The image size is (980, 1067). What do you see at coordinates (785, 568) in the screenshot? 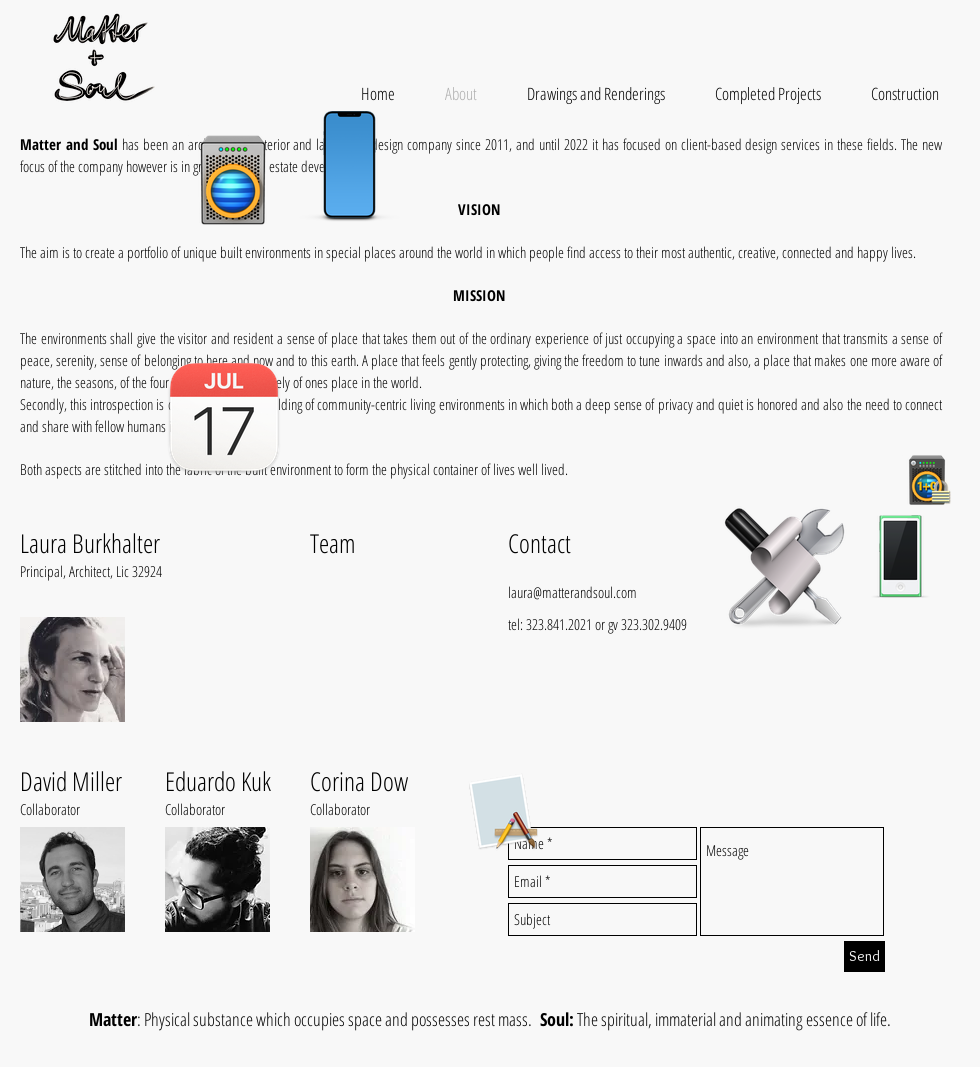
I see `open applescript utility for automation settings` at bounding box center [785, 568].